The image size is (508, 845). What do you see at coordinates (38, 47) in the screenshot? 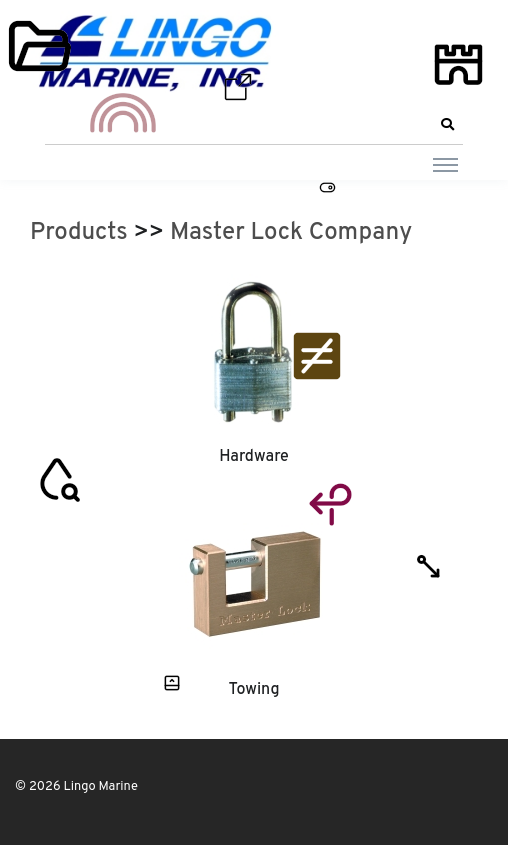
I see `open folder to view contents` at bounding box center [38, 47].